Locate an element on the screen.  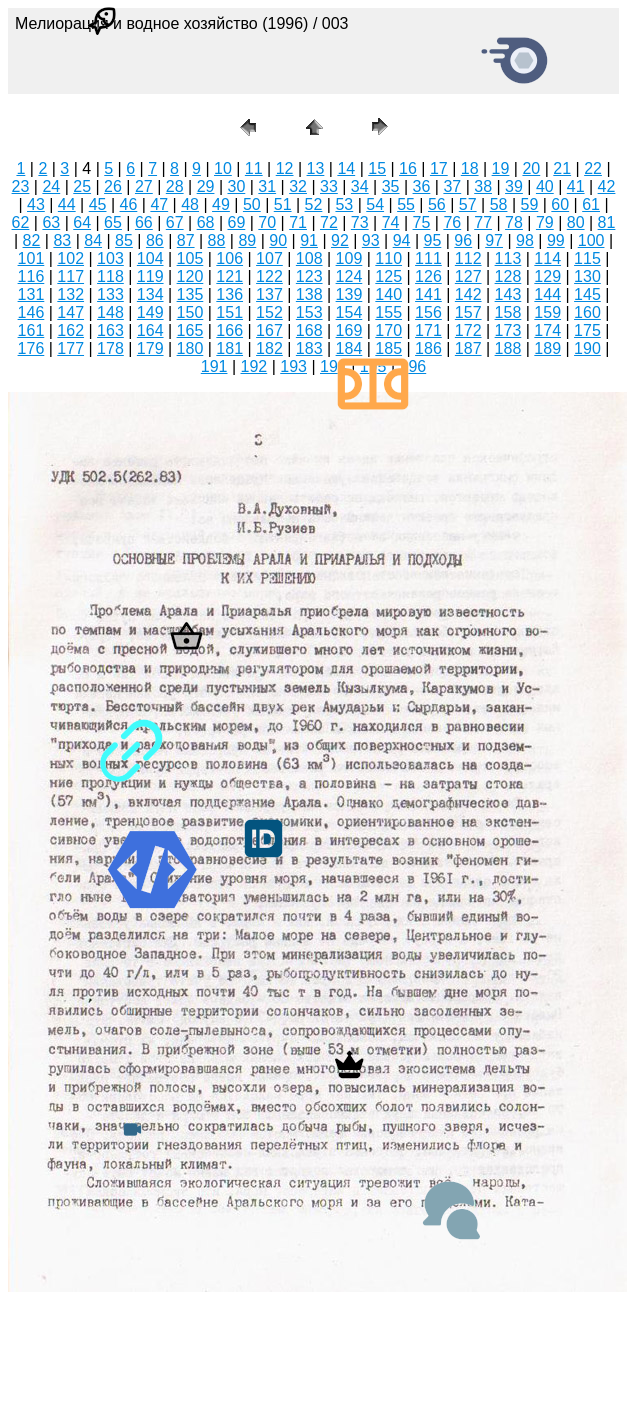
access a forum channel is located at coordinates (452, 1209).